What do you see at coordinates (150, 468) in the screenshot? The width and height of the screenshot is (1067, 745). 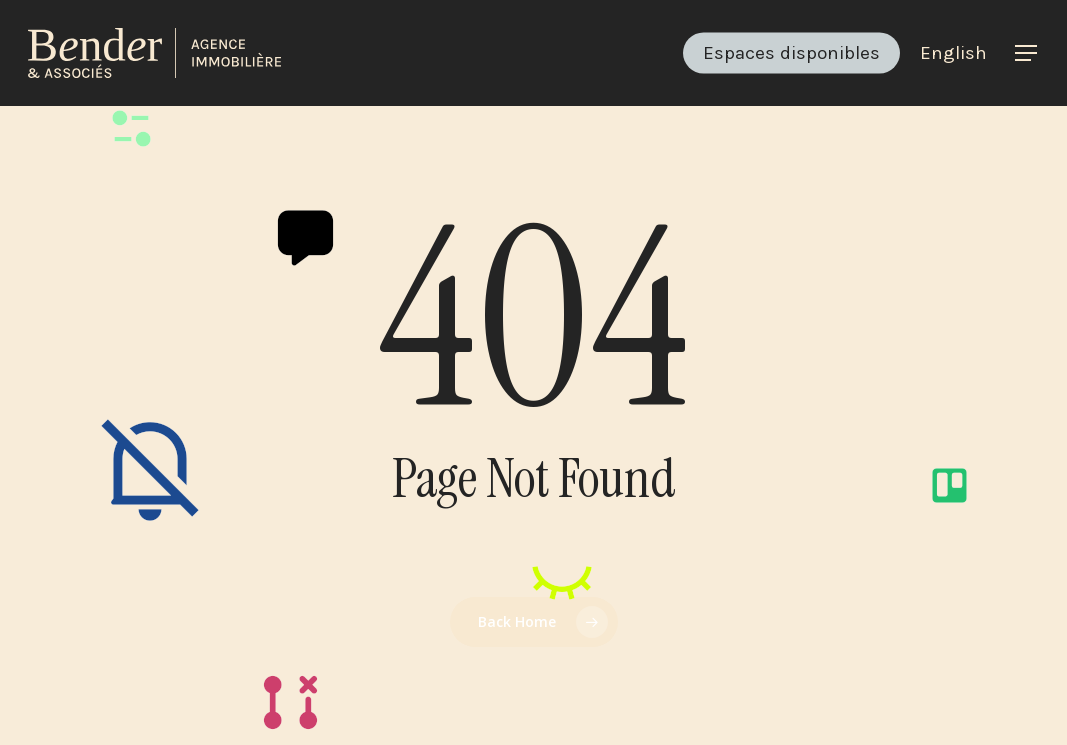 I see `mute notifications` at bounding box center [150, 468].